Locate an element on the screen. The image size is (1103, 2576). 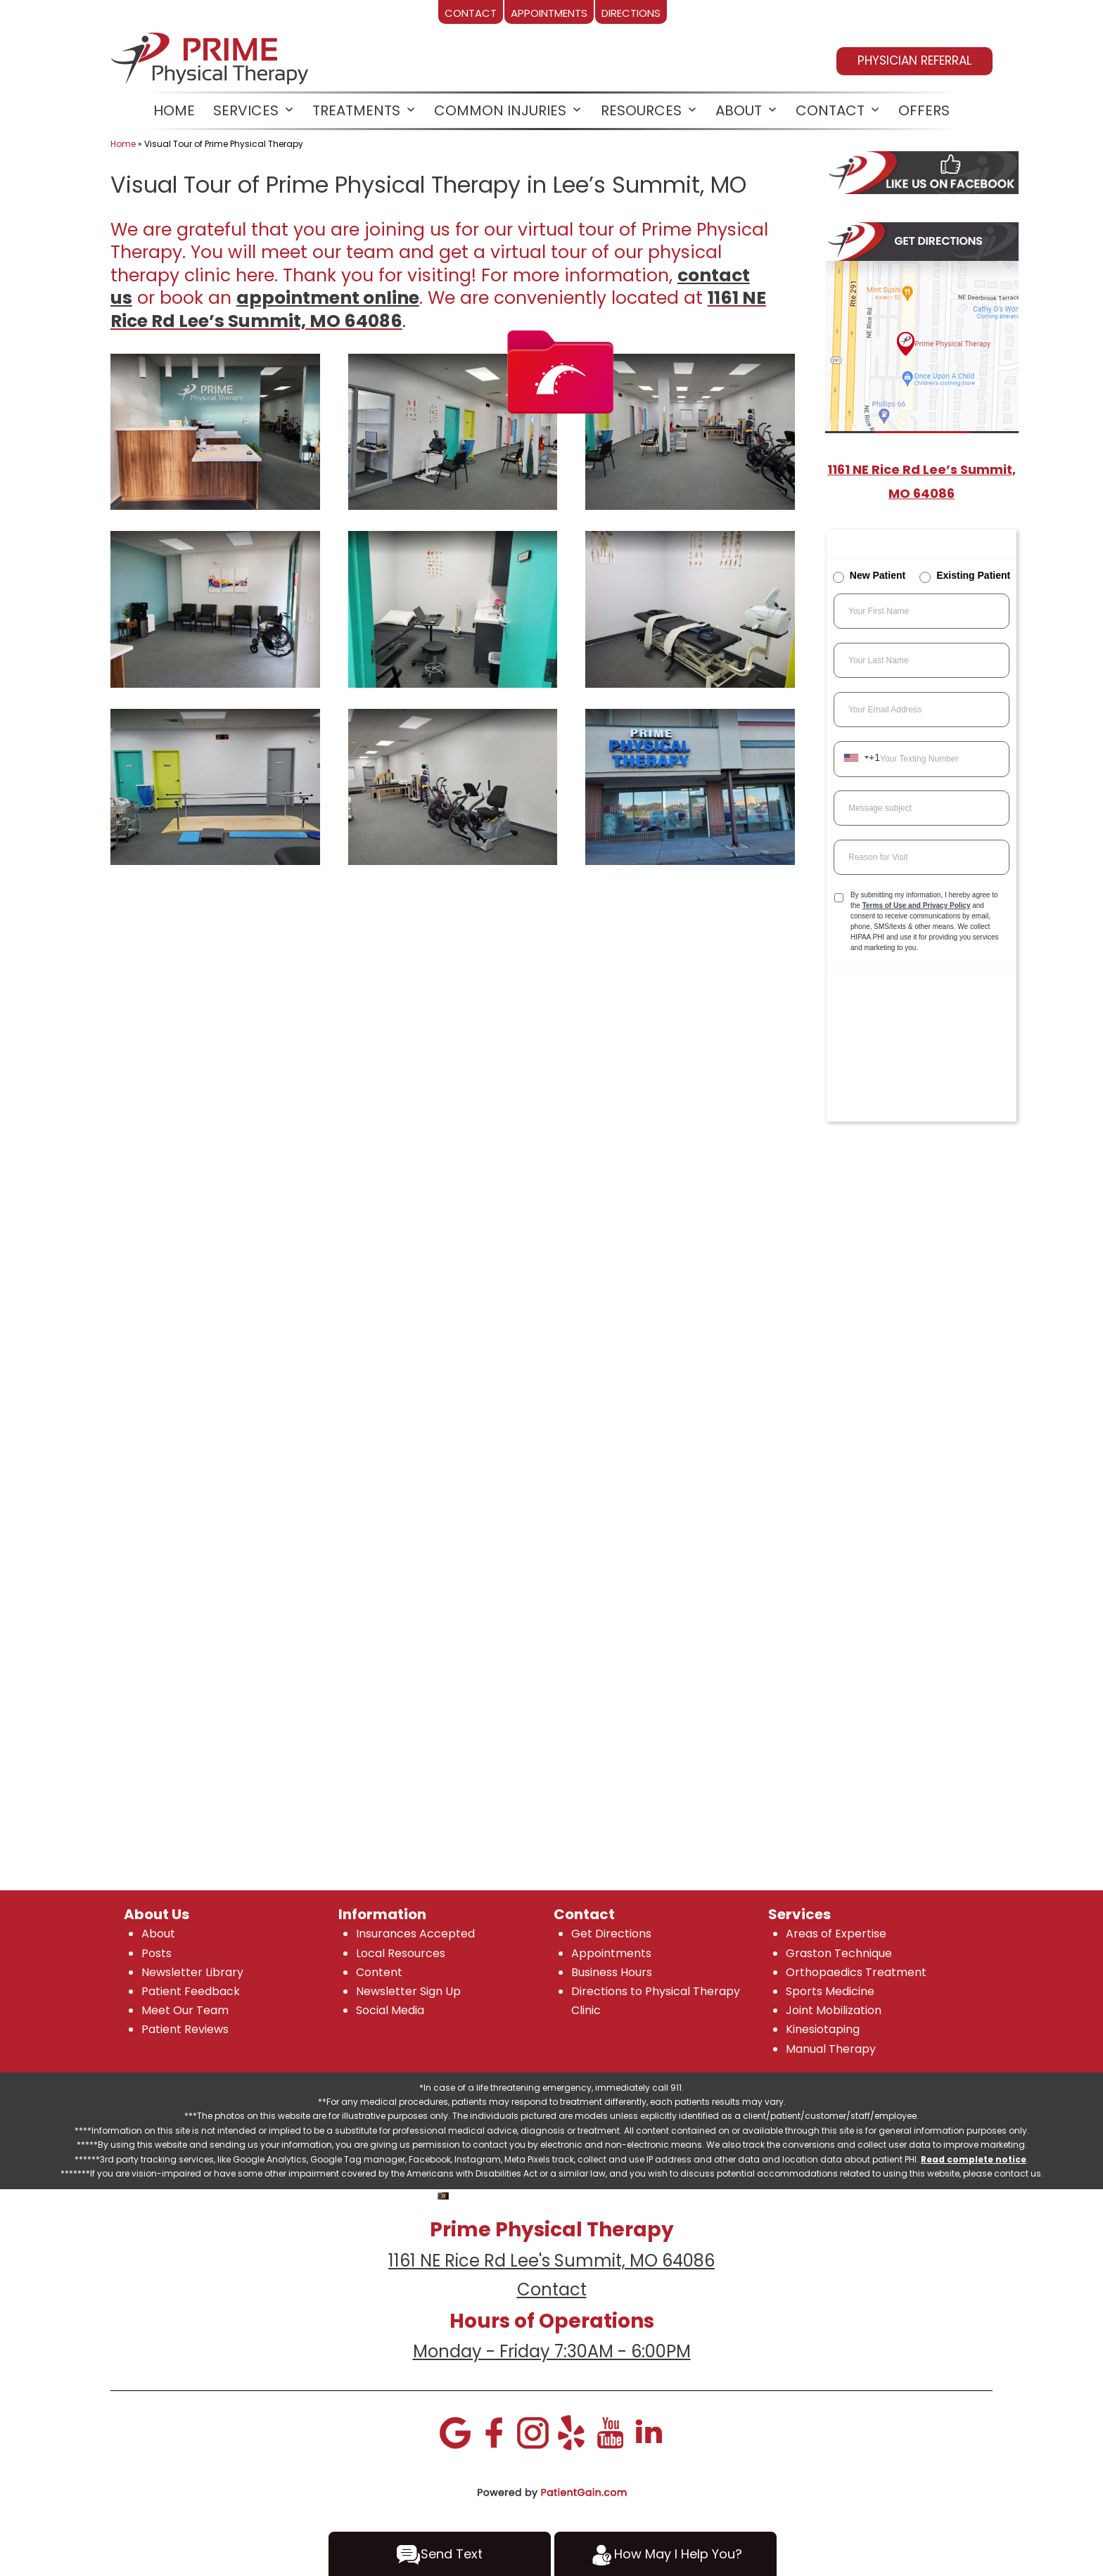
folder containing ruby on rails project files is located at coordinates (560, 375).